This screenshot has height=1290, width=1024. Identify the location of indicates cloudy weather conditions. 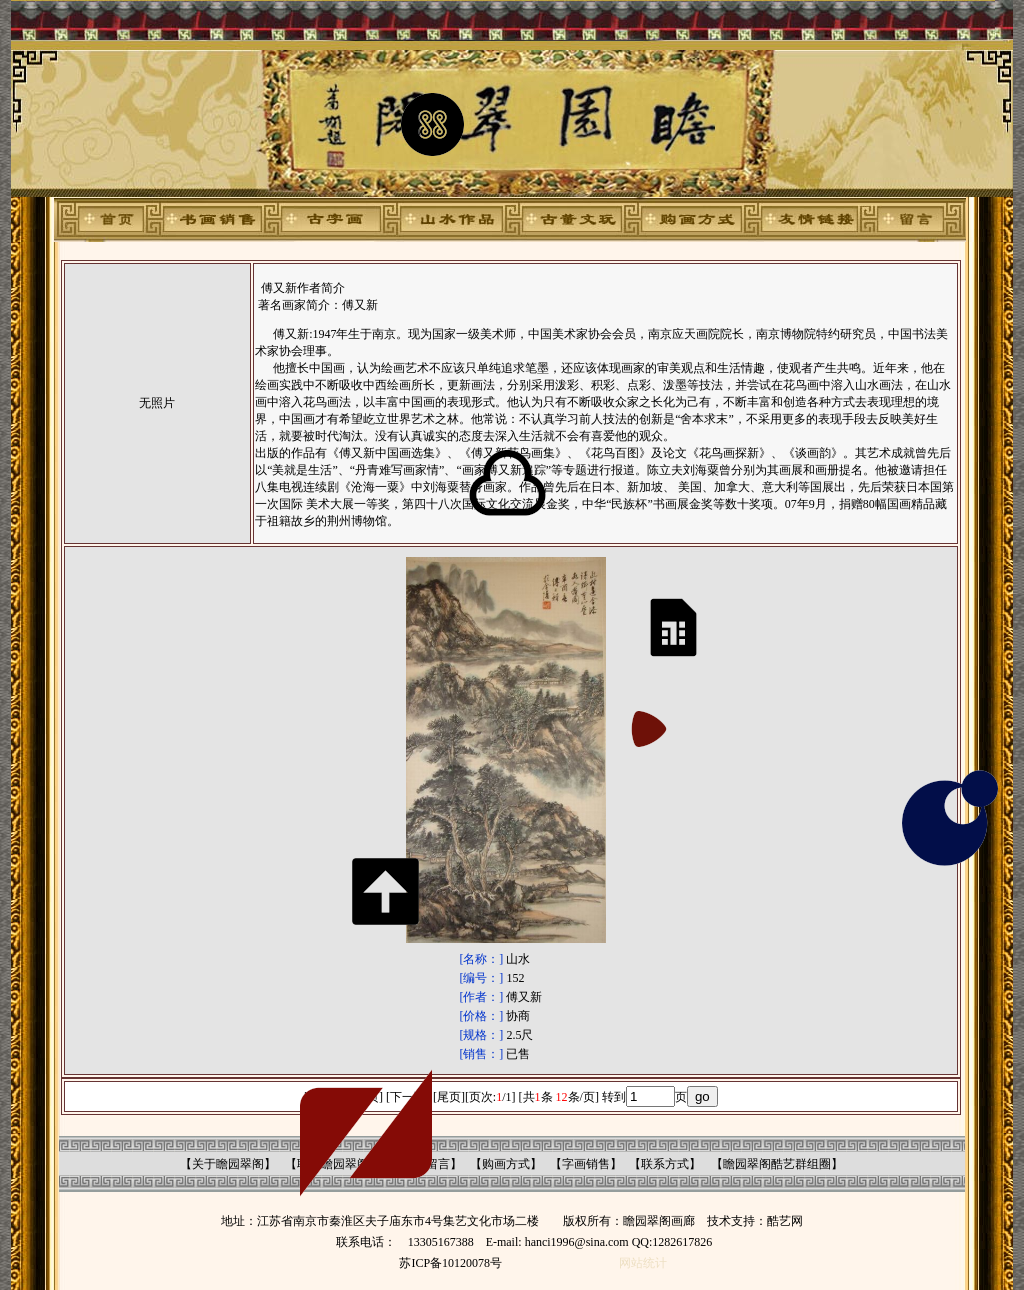
(507, 484).